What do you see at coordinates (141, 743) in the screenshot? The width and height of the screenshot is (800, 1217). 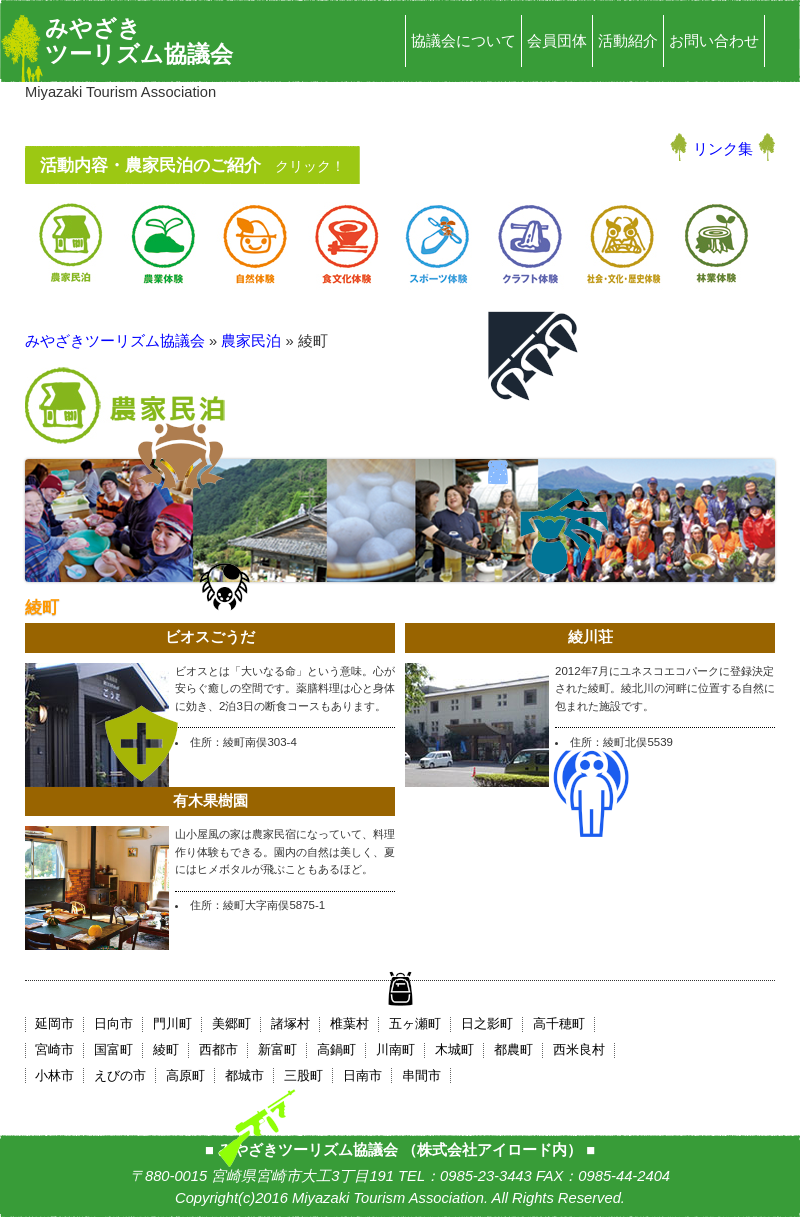 I see `activate defensive healing ability` at bounding box center [141, 743].